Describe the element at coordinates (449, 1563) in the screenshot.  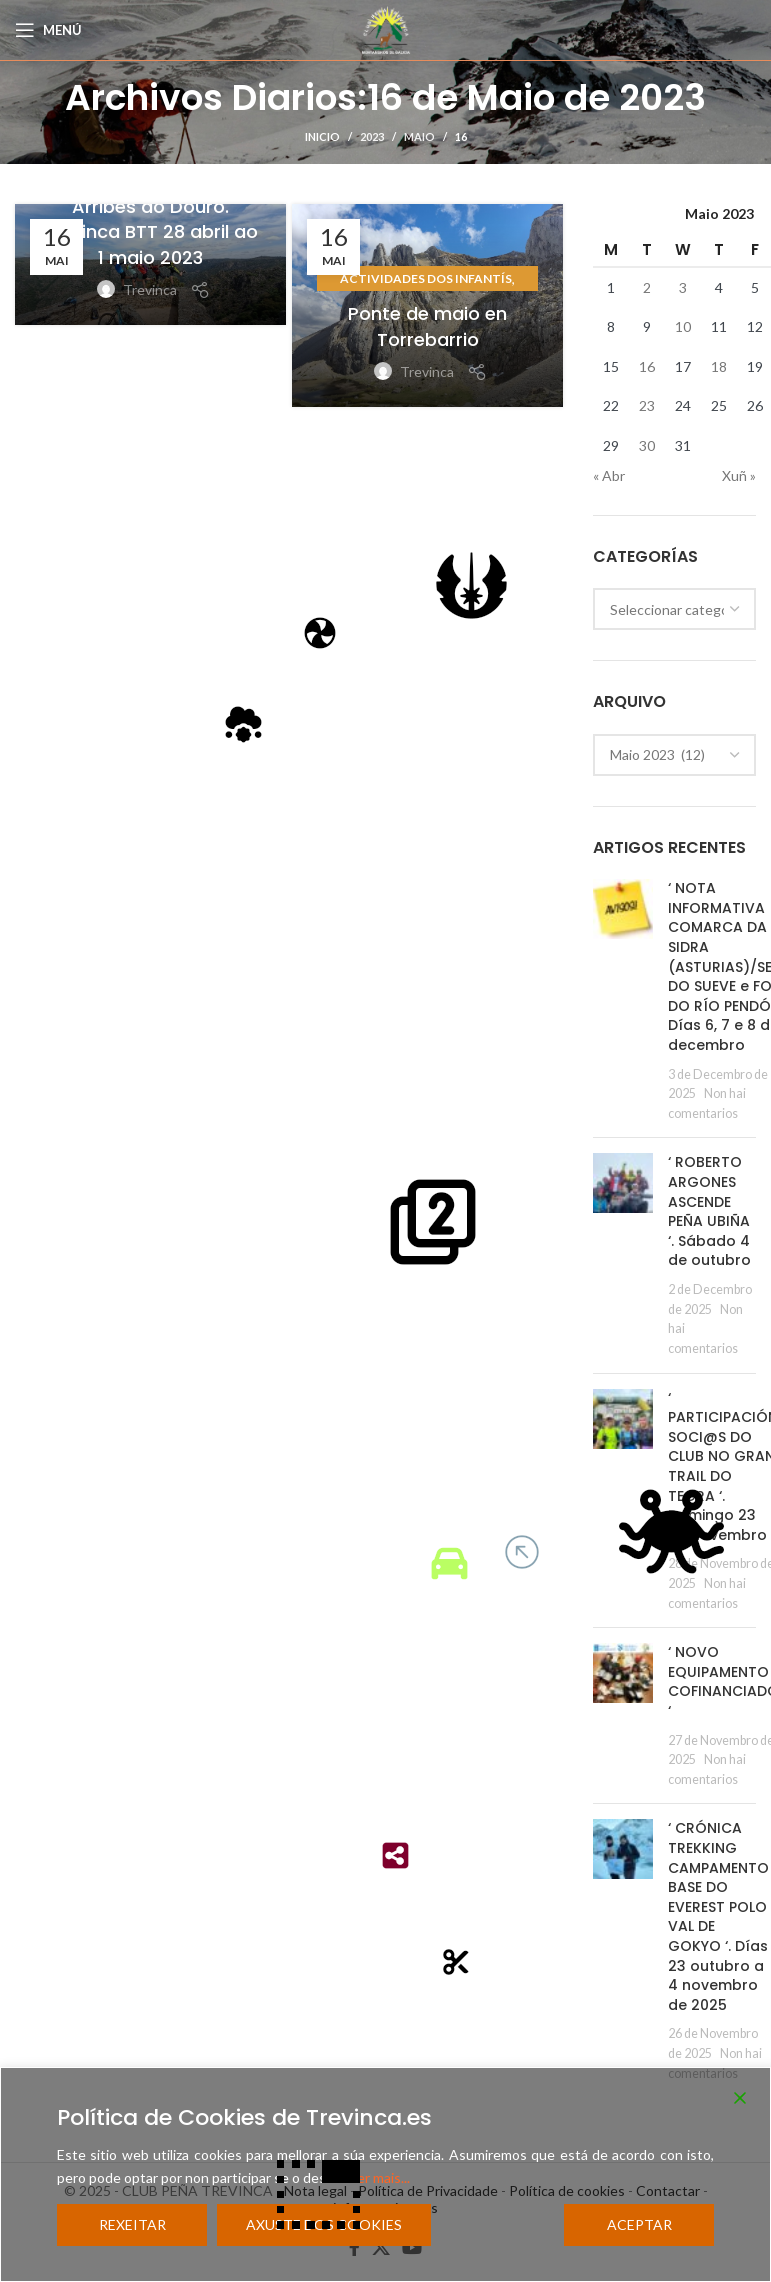
I see `access vehicle or driving settings` at that location.